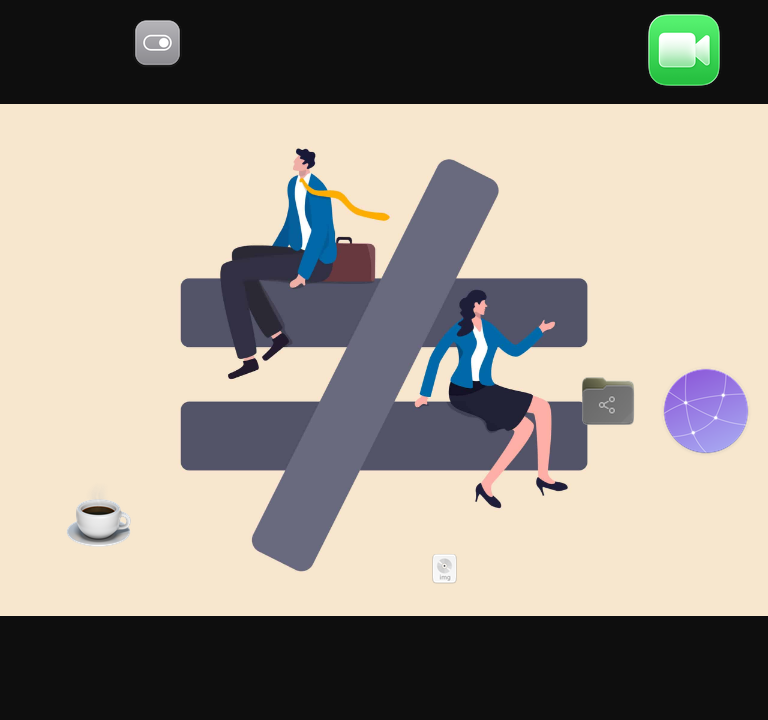  Describe the element at coordinates (684, 50) in the screenshot. I see `open FaceTime to start a video call` at that location.